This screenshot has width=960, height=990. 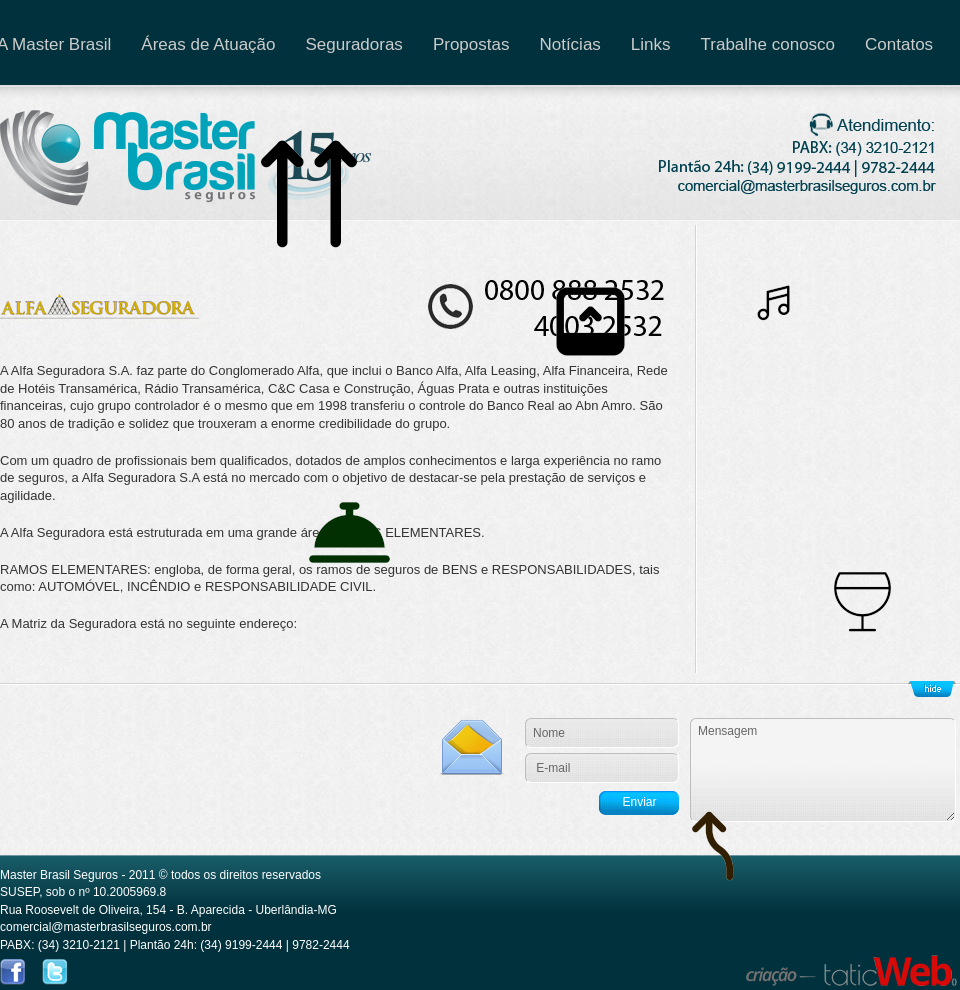 I want to click on go back to previous screen, so click(x=716, y=846).